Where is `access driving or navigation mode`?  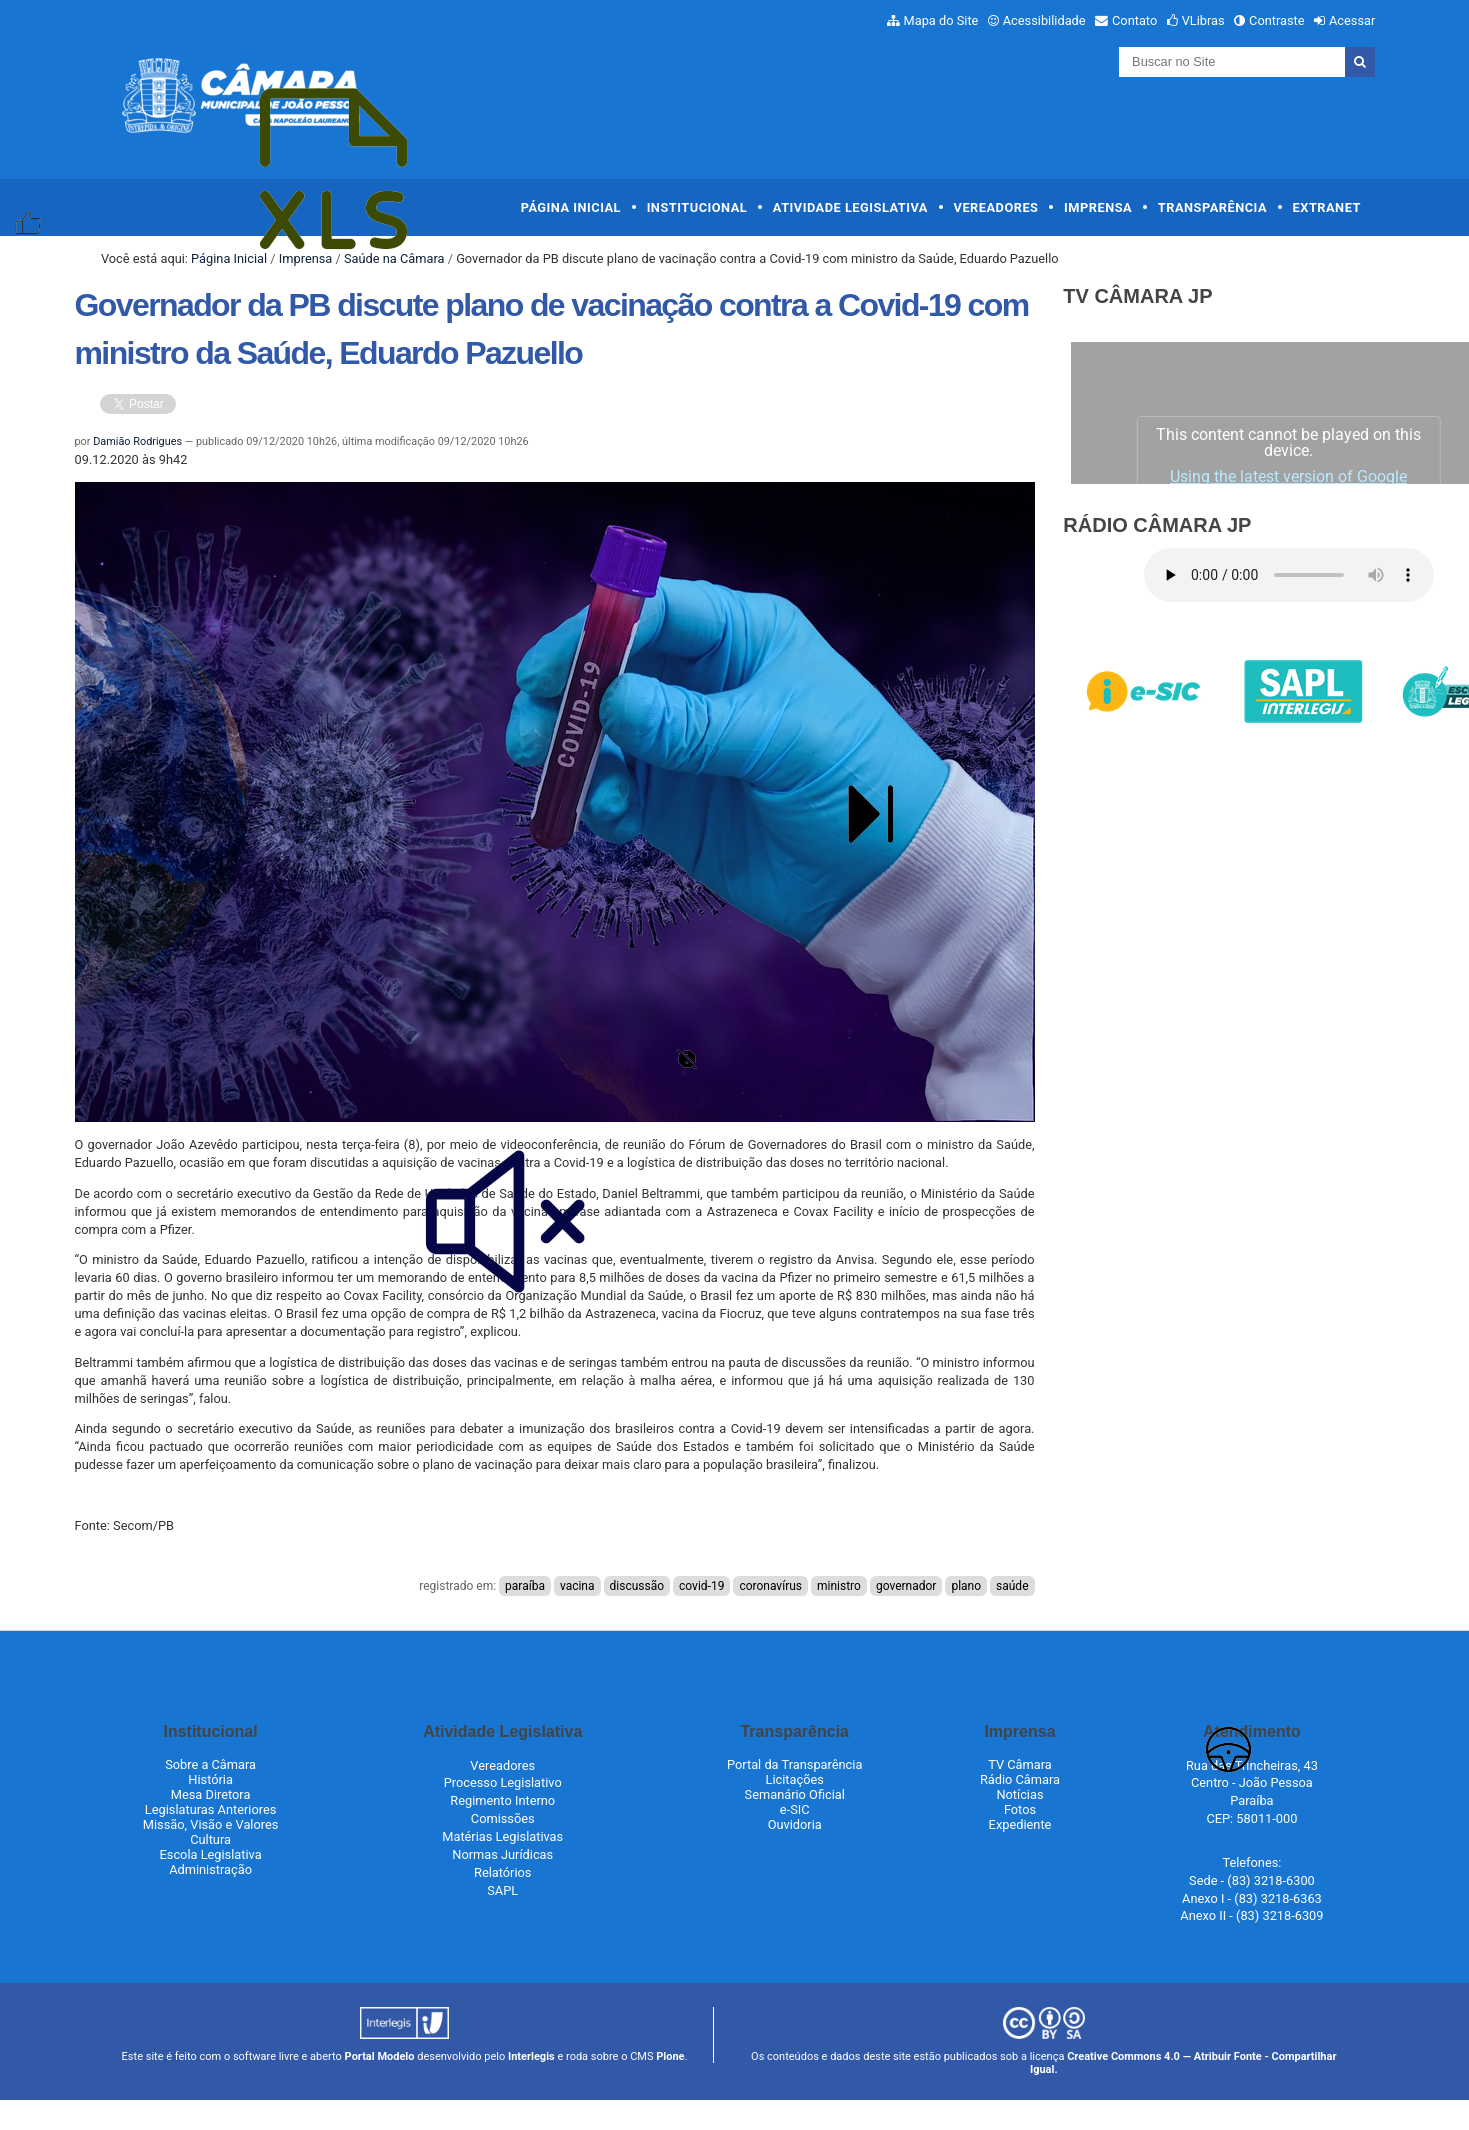 access driving or navigation mode is located at coordinates (1228, 1749).